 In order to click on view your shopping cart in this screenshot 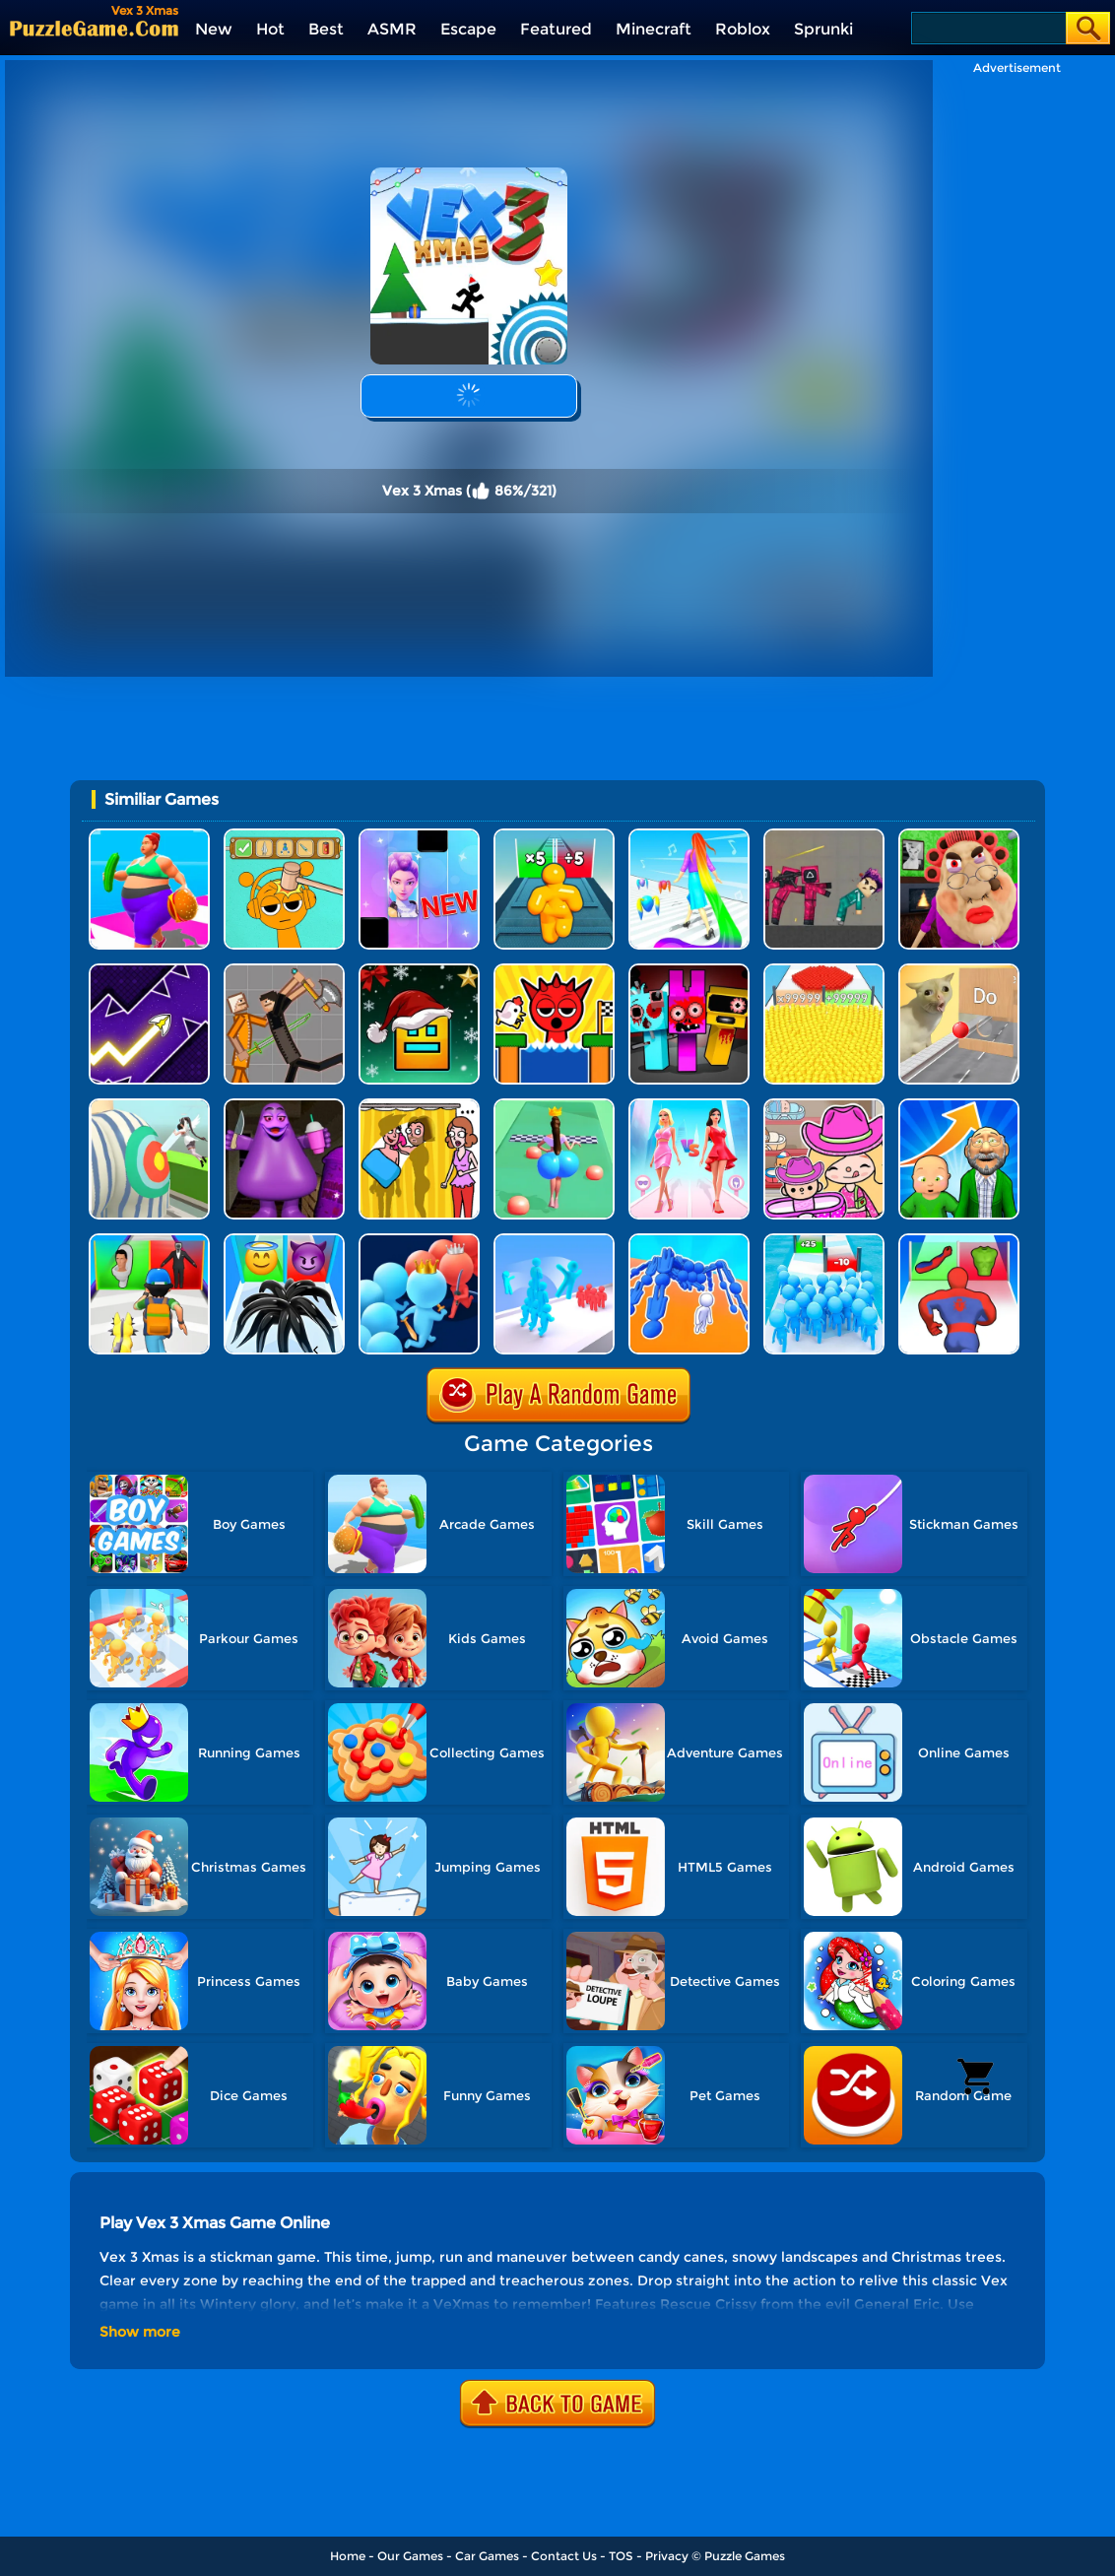, I will do `click(977, 2077)`.